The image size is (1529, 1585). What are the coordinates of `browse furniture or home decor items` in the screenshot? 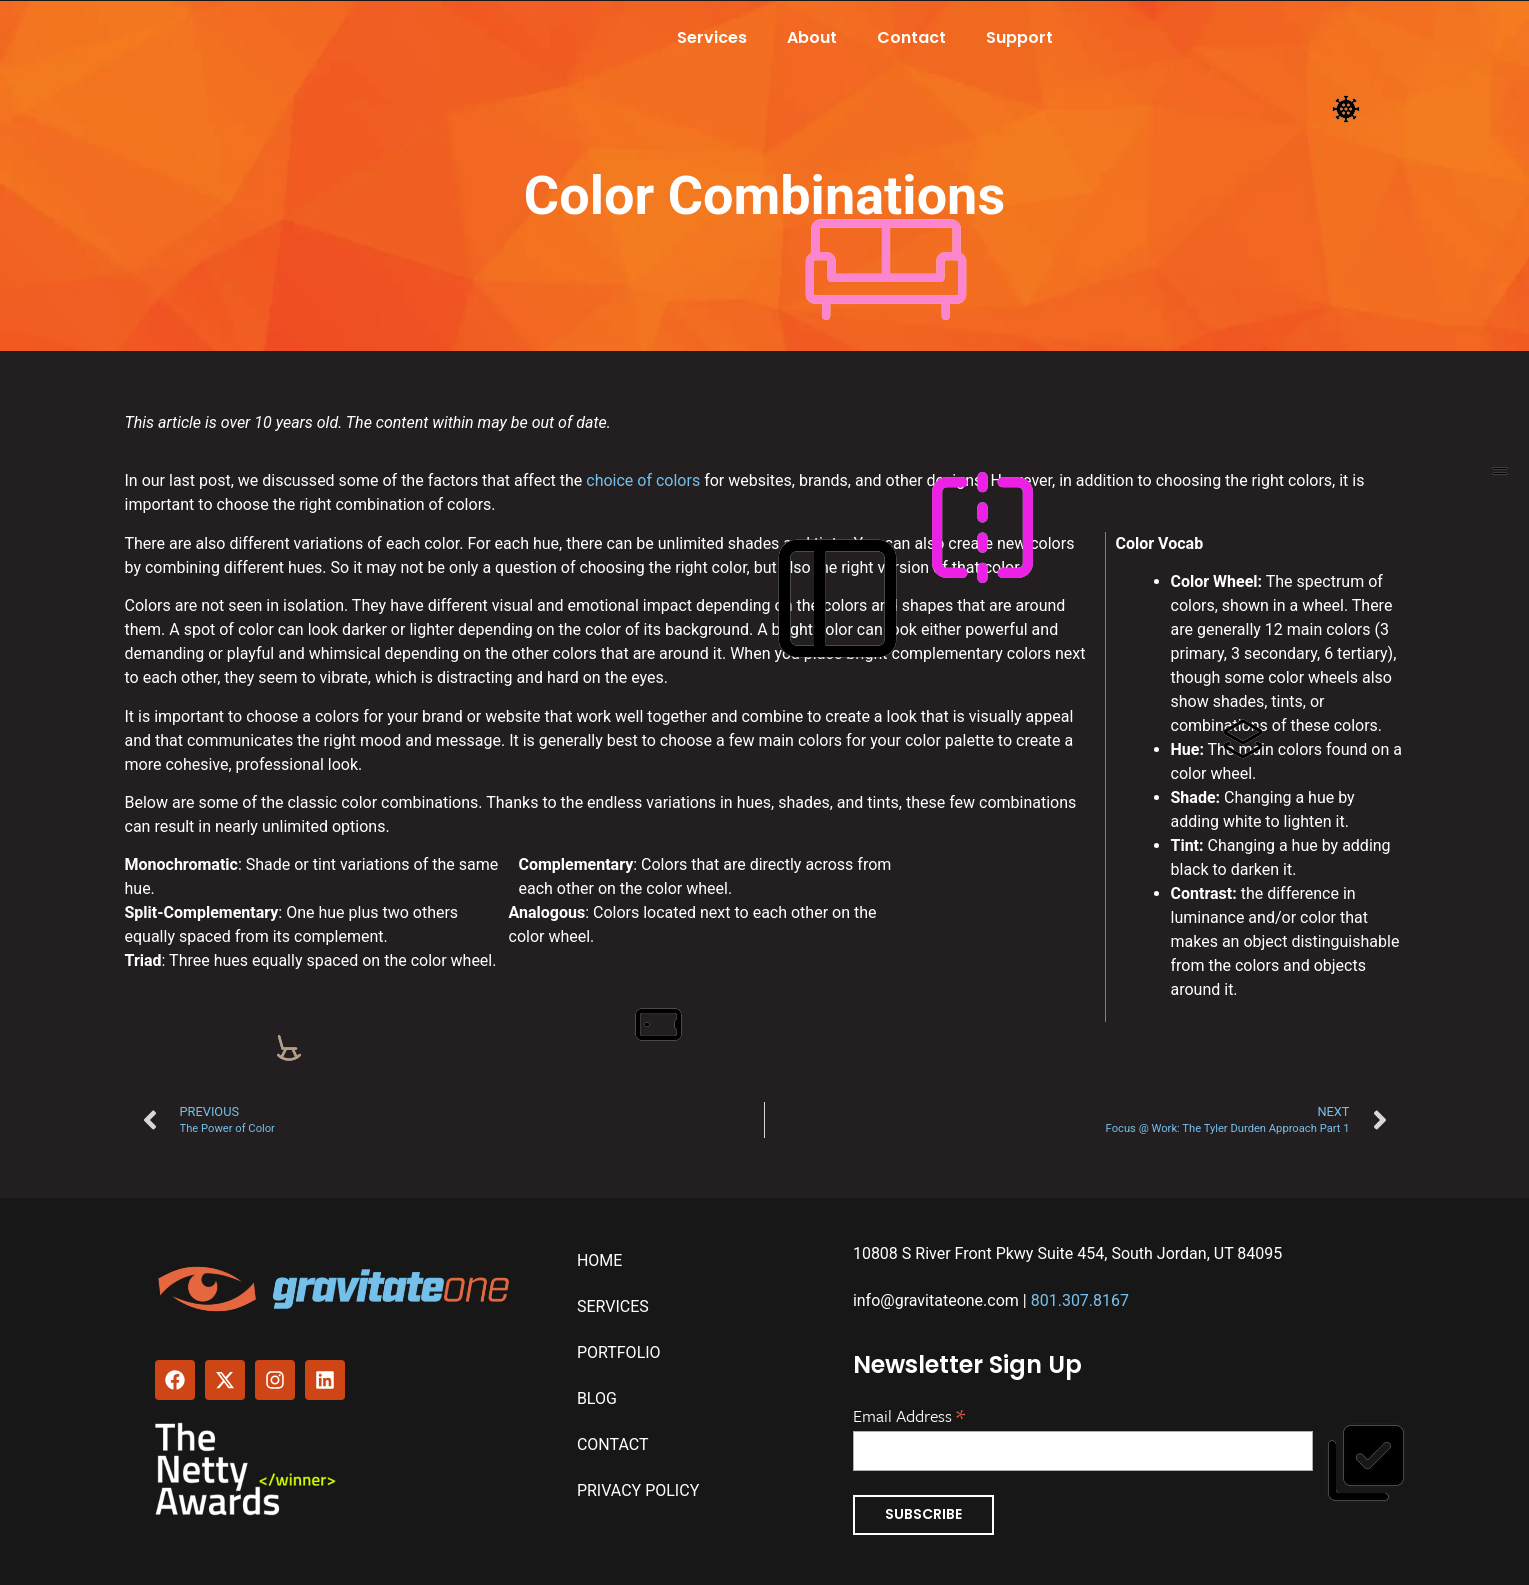 It's located at (886, 267).